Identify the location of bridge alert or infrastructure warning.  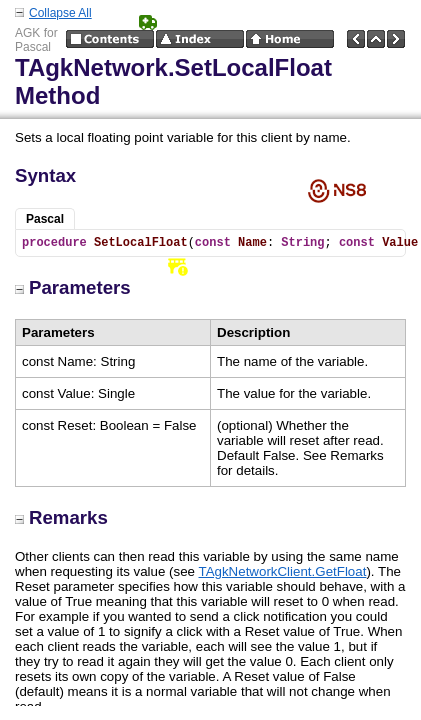
(178, 266).